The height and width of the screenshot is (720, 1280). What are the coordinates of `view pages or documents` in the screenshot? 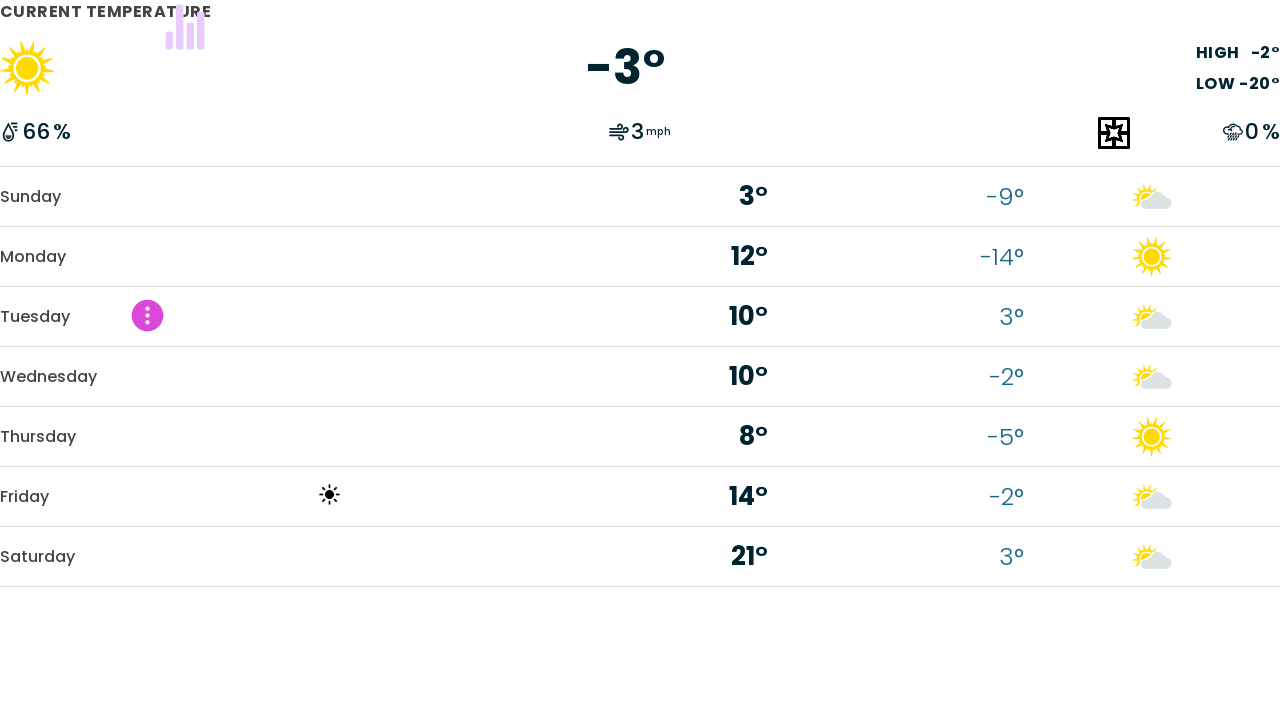 It's located at (1114, 133).